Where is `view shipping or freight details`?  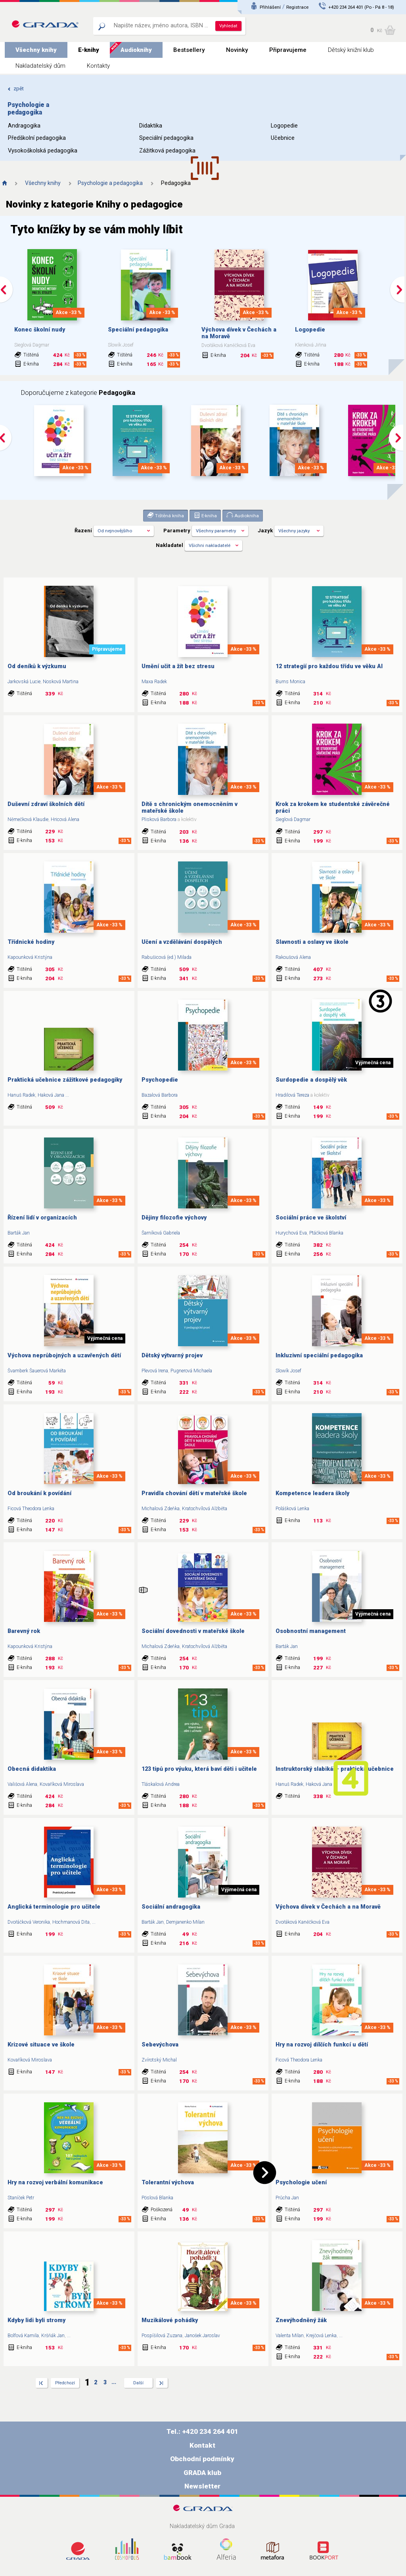 view shipping or freight details is located at coordinates (143, 1590).